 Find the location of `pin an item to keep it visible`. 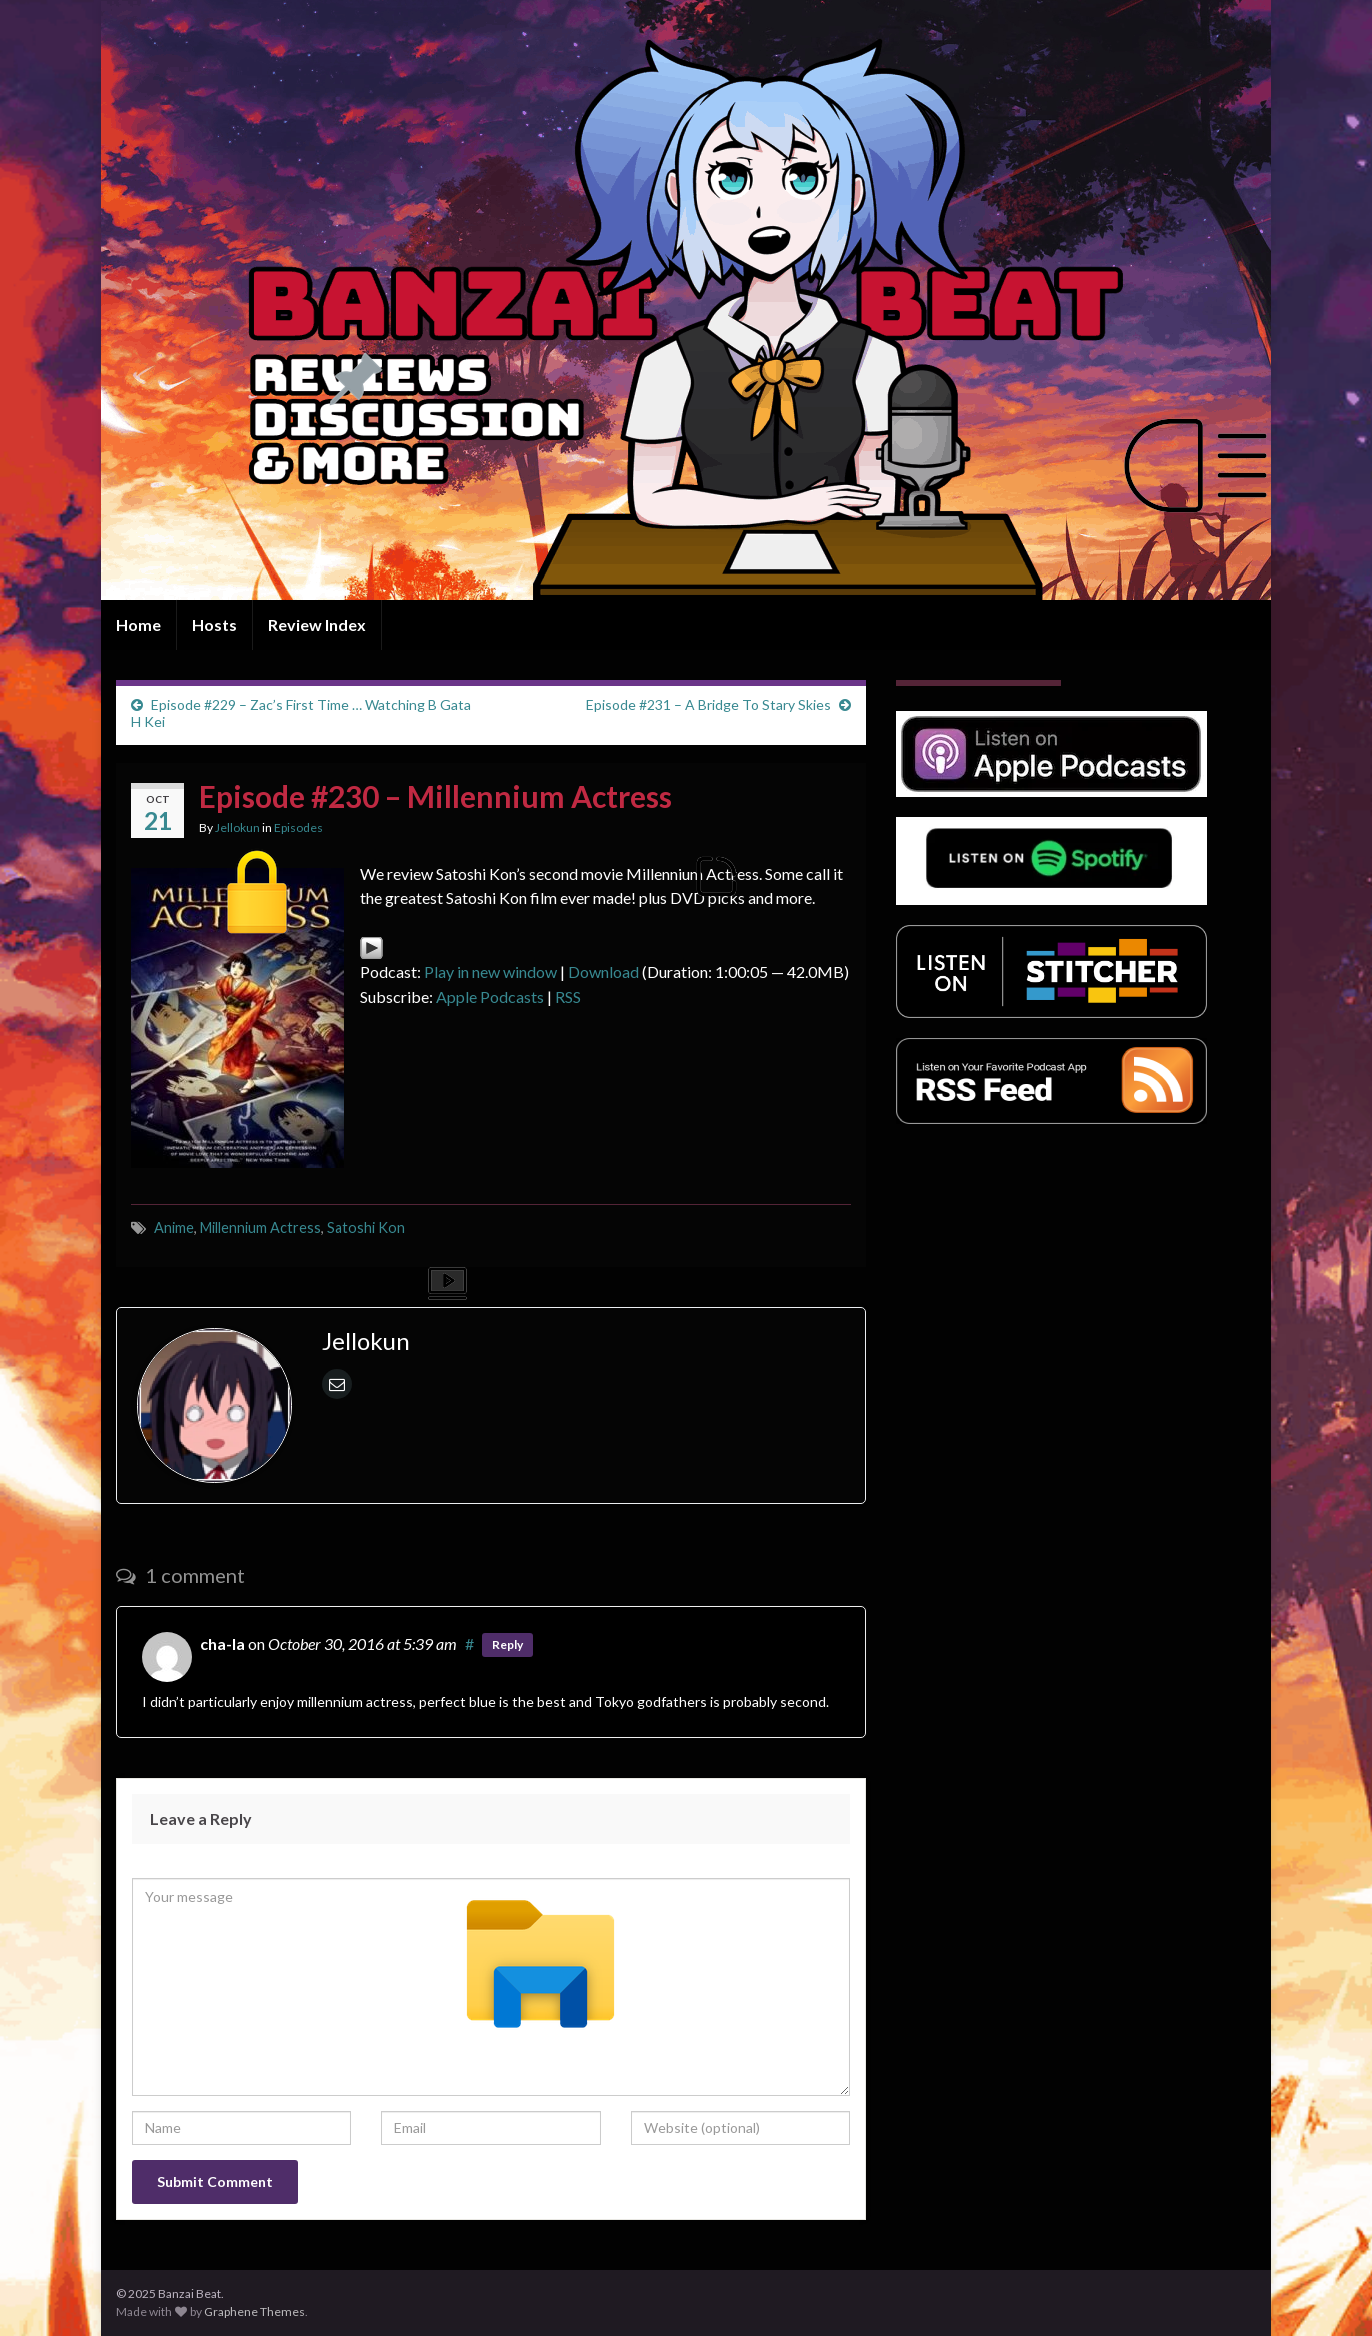

pin an item to keep it visible is located at coordinates (356, 379).